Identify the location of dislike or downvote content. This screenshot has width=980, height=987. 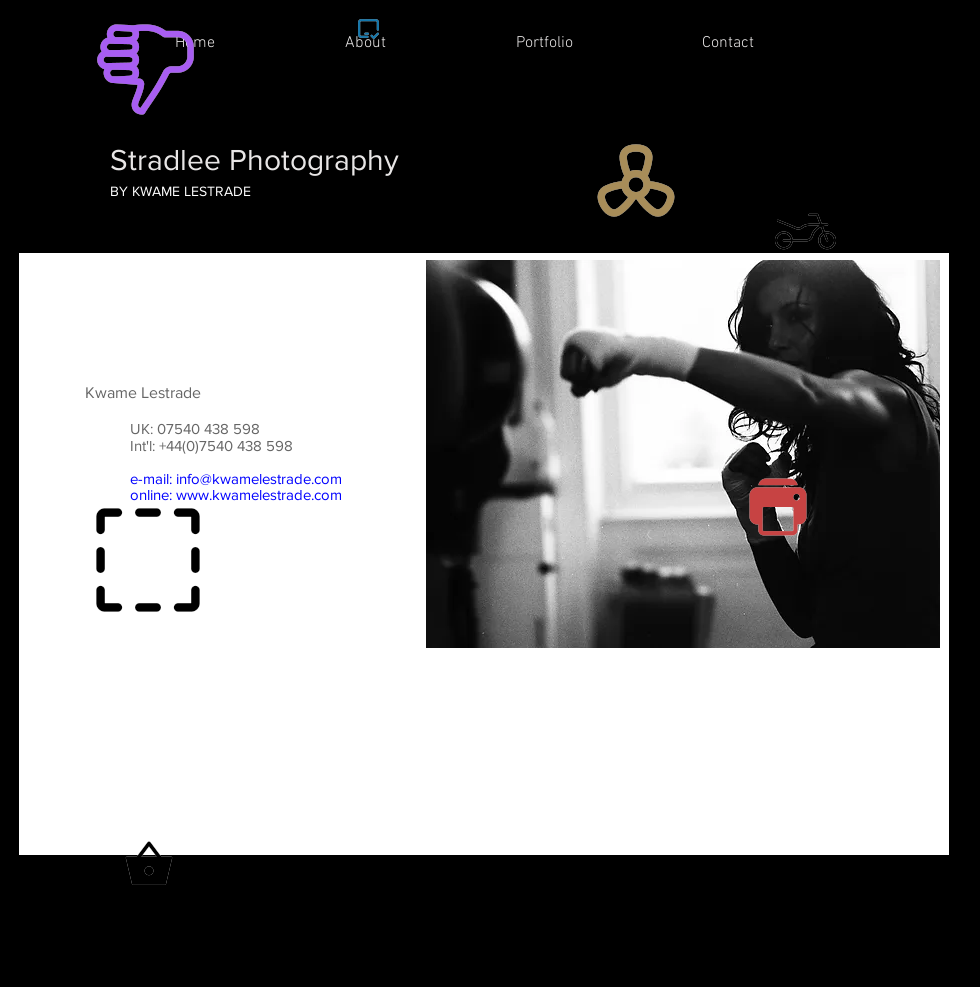
(145, 69).